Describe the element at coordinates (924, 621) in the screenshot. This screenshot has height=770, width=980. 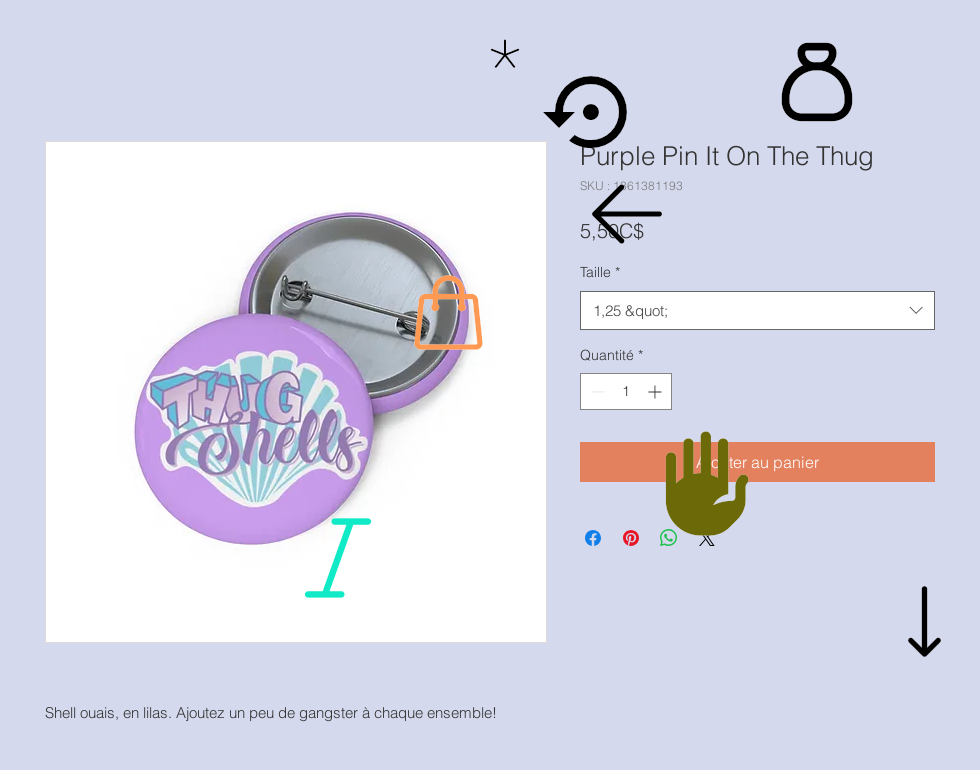
I see `scroll down for more content` at that location.